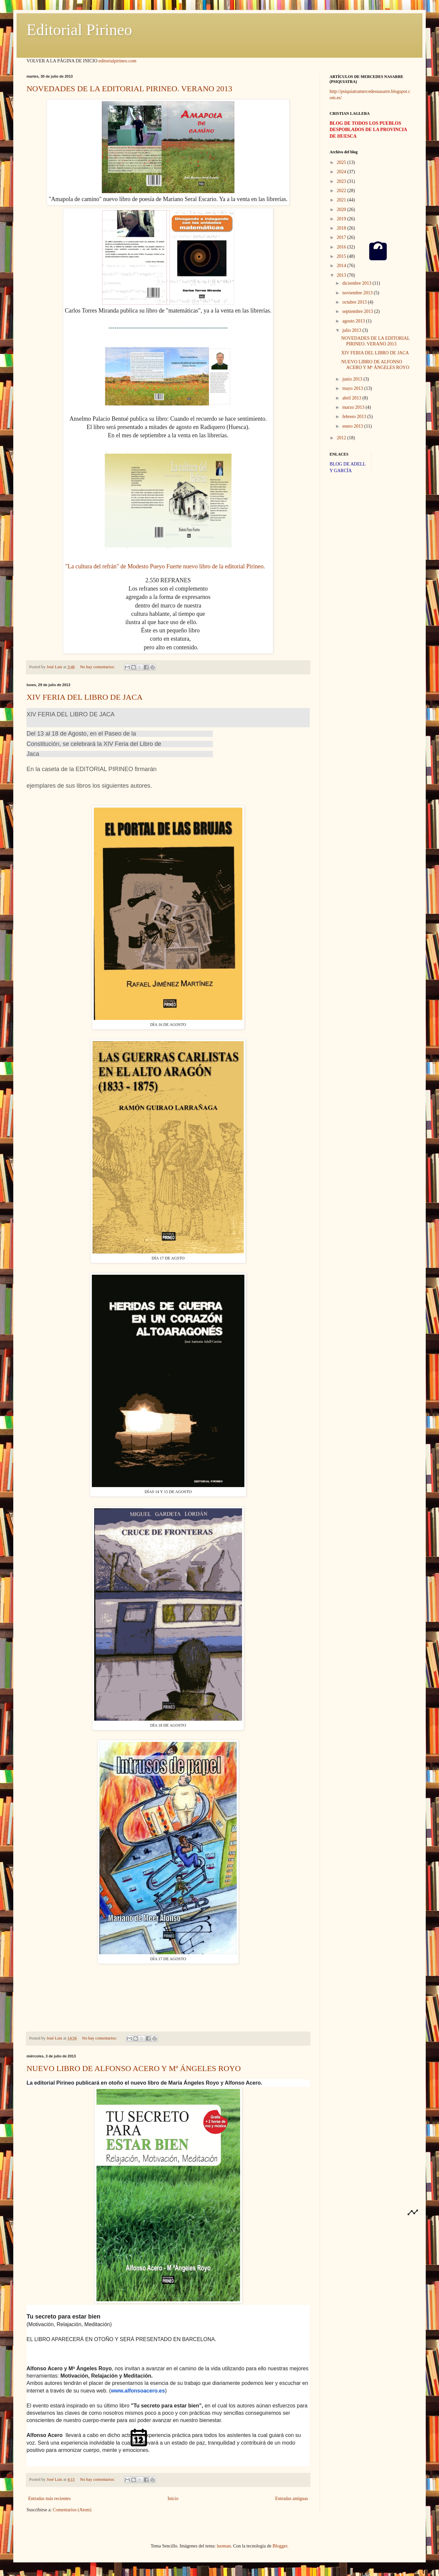  I want to click on view weight or body measurements, so click(378, 251).